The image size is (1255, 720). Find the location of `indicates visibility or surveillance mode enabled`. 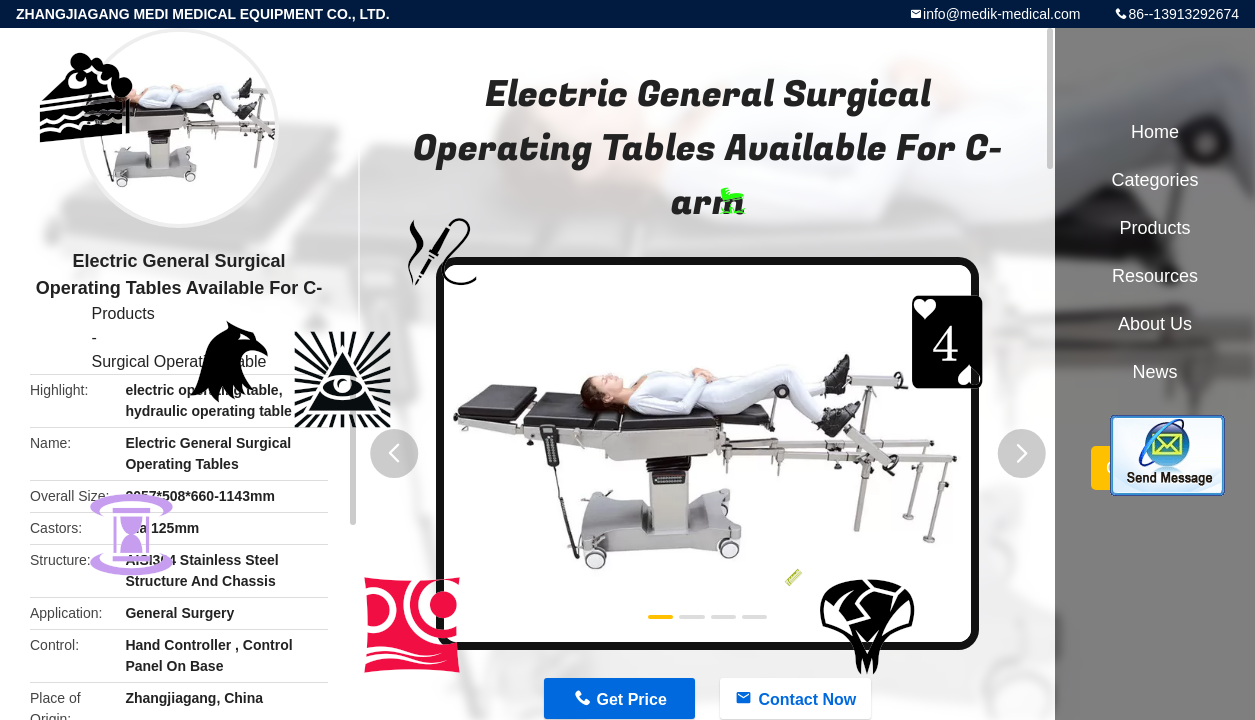

indicates visibility or surveillance mode enabled is located at coordinates (342, 379).